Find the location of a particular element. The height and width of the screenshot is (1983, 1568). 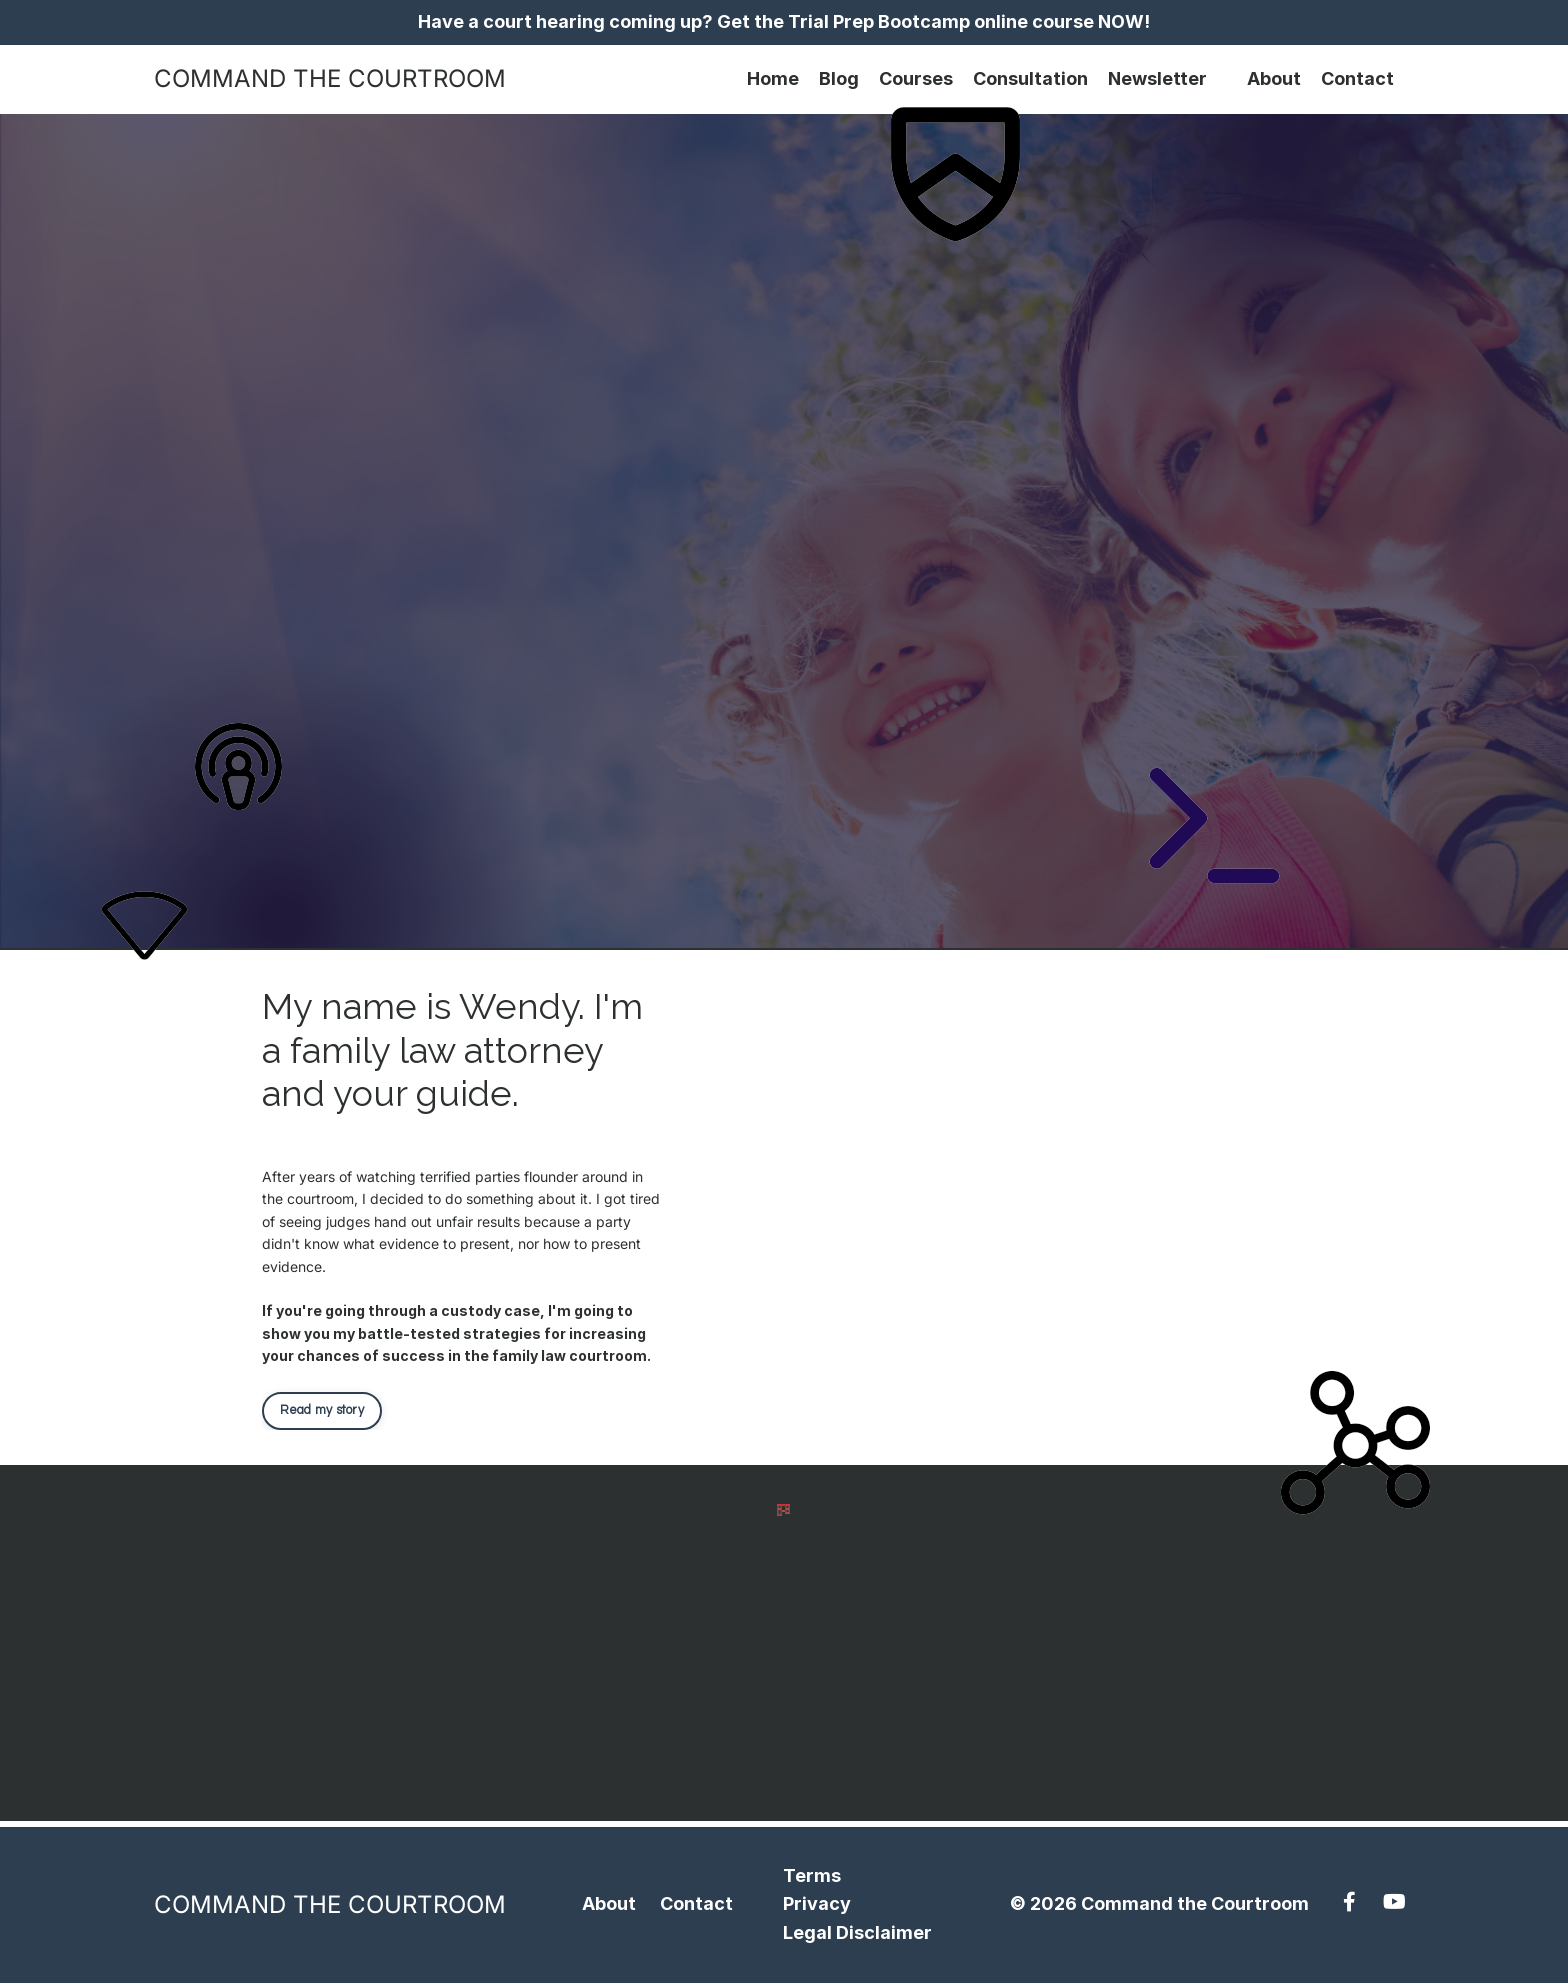

view network connections or relationships is located at coordinates (1355, 1445).